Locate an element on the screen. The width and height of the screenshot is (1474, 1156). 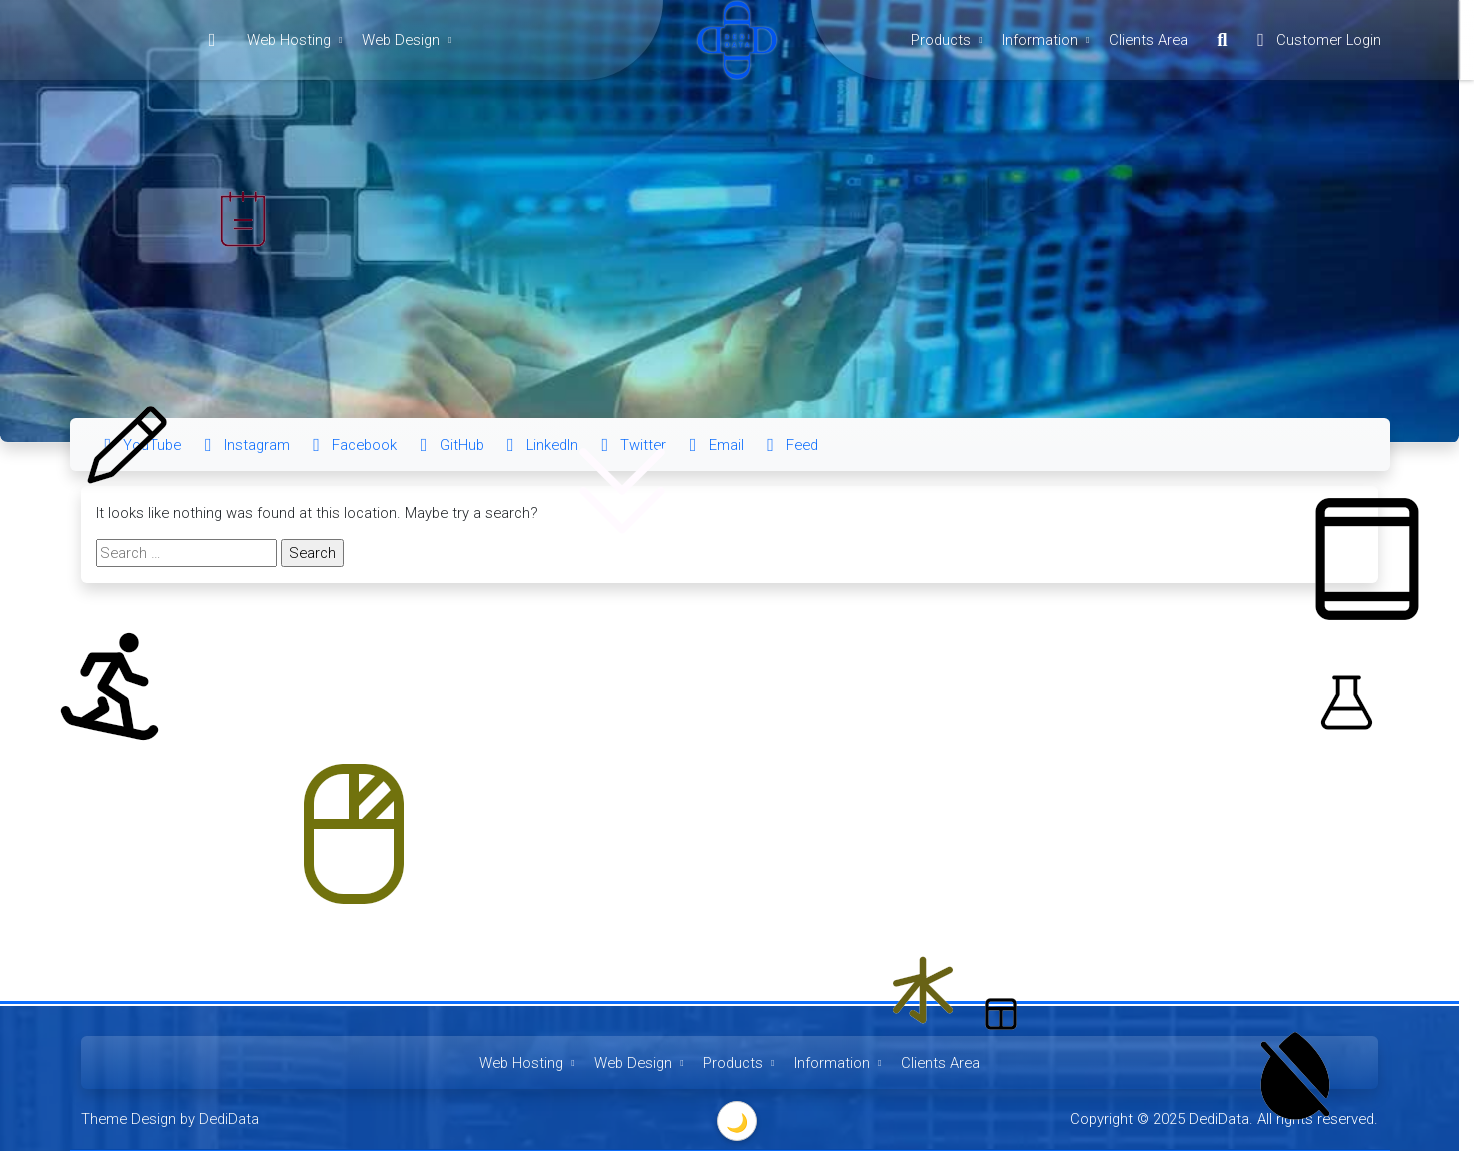
switch to tablet view is located at coordinates (1367, 559).